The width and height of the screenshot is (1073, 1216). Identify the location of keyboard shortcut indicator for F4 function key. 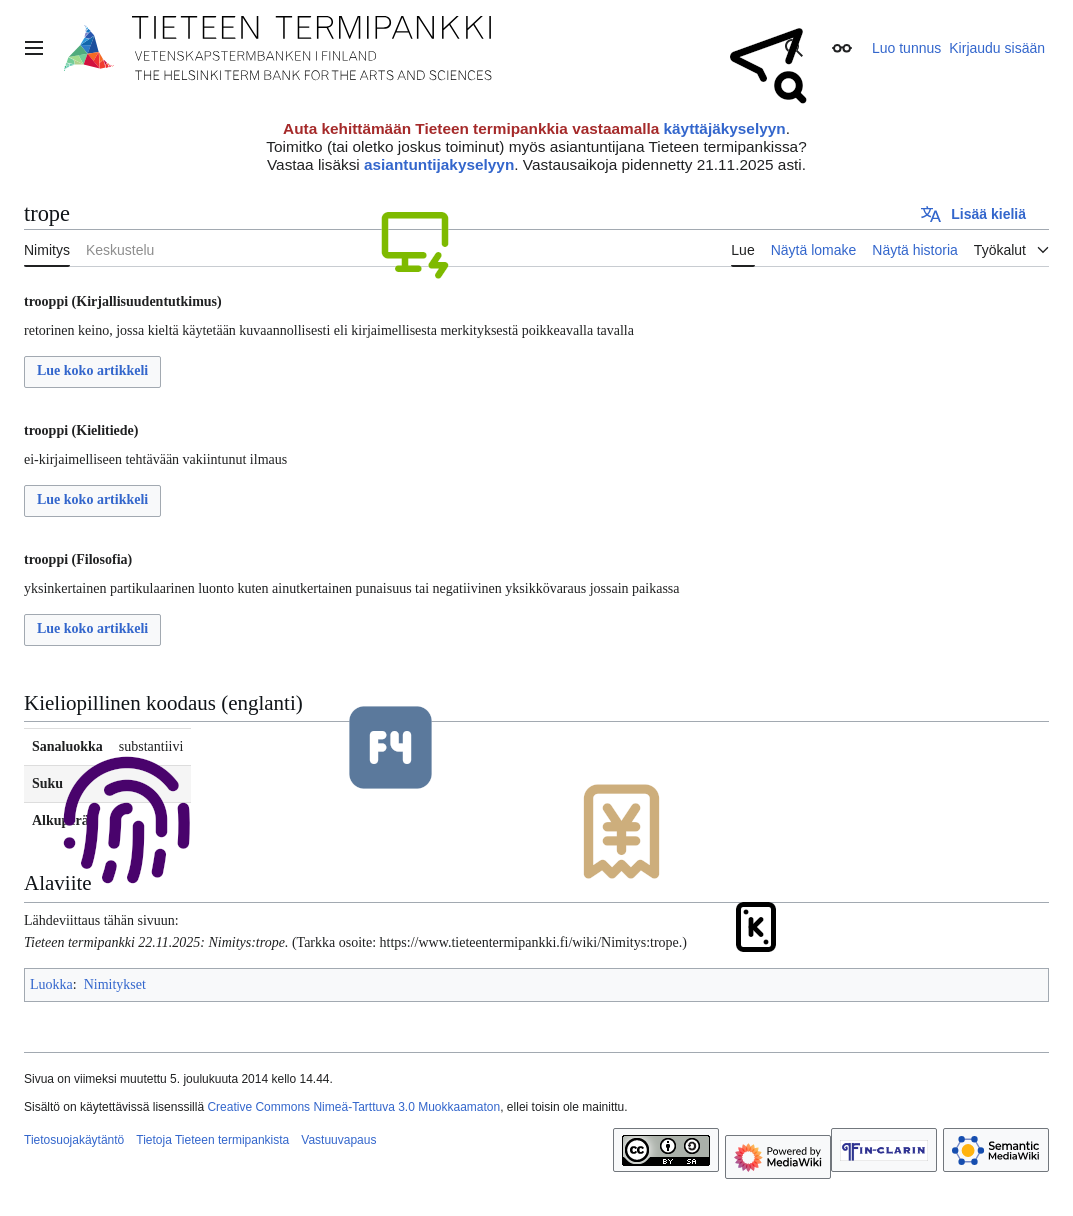
(390, 747).